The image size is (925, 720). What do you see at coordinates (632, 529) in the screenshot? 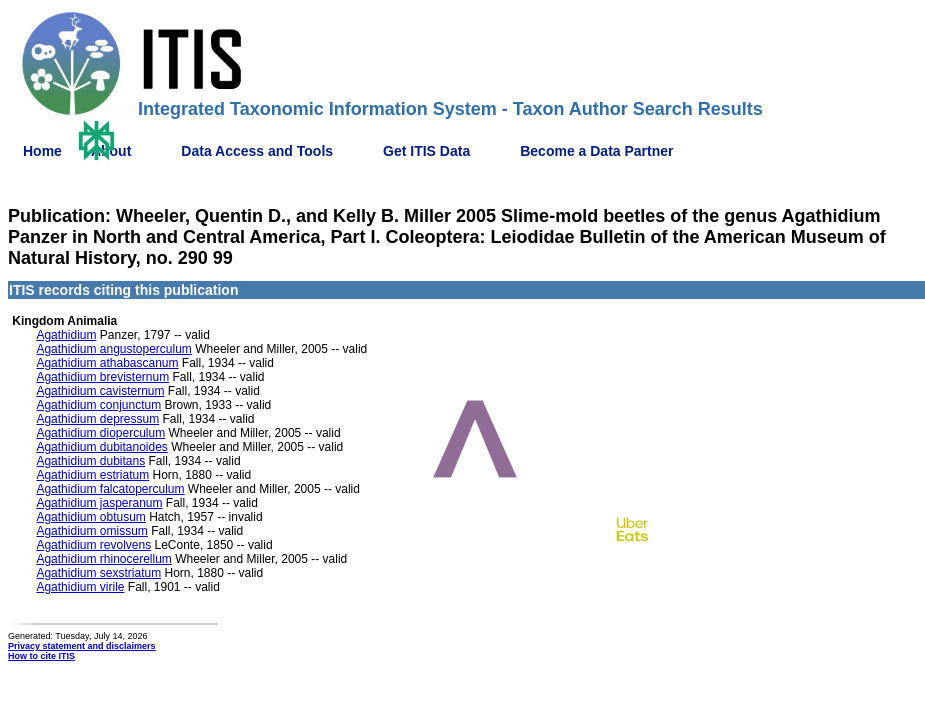
I see `open the Uber Eats app` at bounding box center [632, 529].